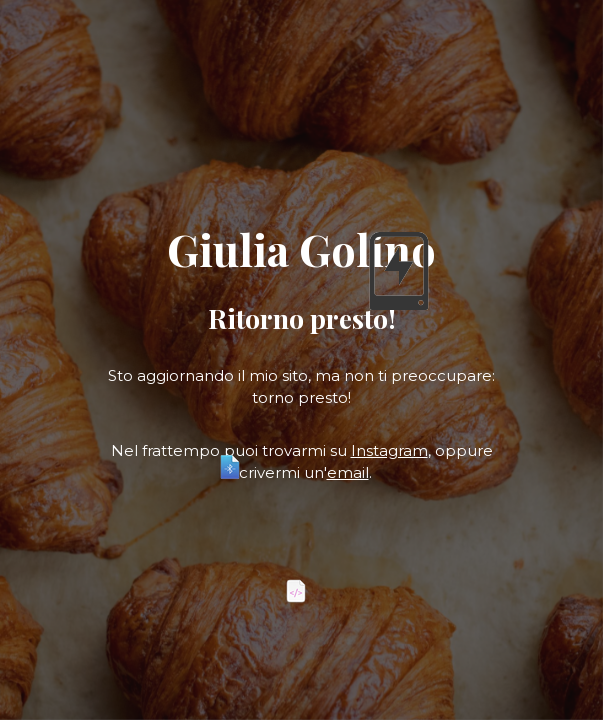 This screenshot has height=720, width=603. Describe the element at coordinates (399, 271) in the screenshot. I see `indicates uninterruptible power supply (UPS) device connected` at that location.